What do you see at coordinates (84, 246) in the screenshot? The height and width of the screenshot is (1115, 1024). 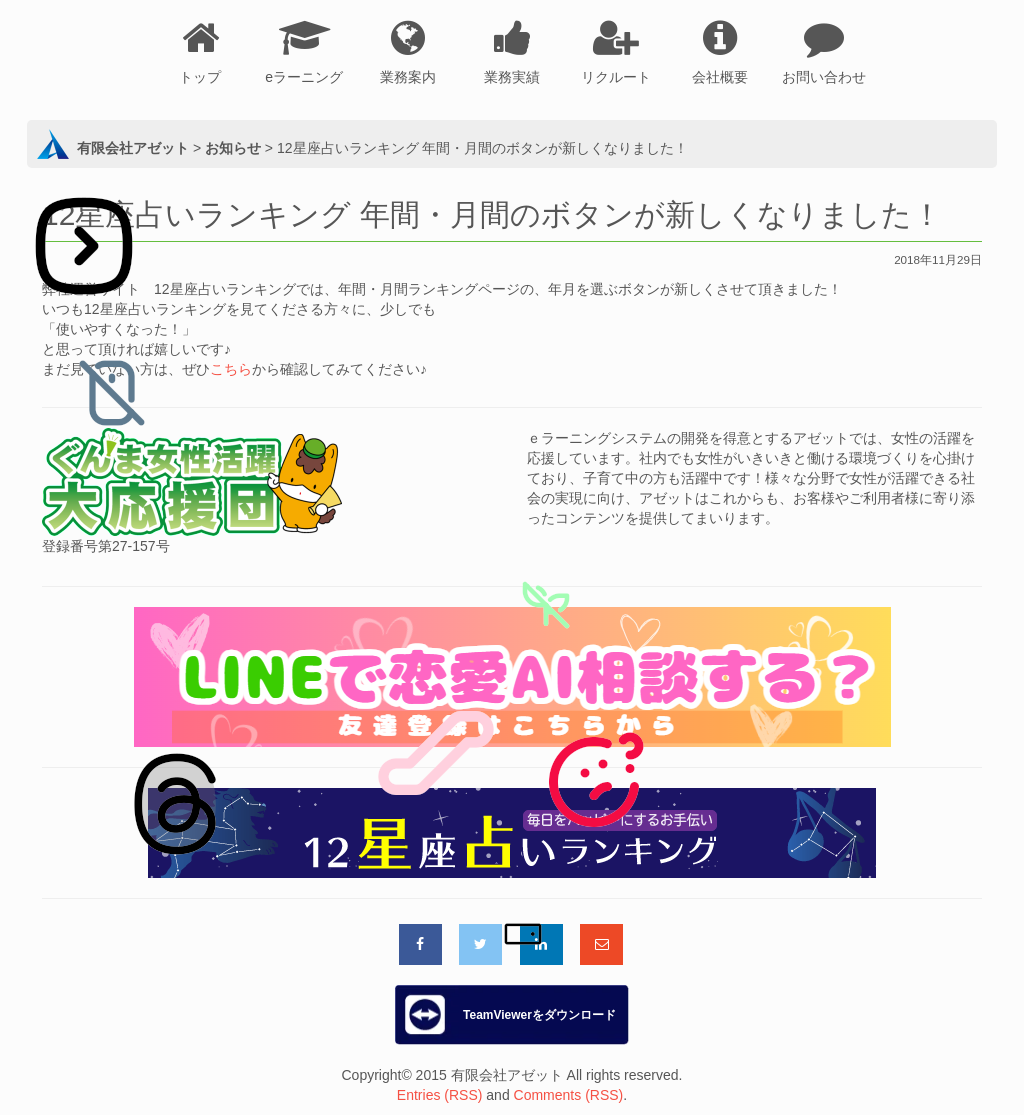 I see `navigate to the next item or page` at bounding box center [84, 246].